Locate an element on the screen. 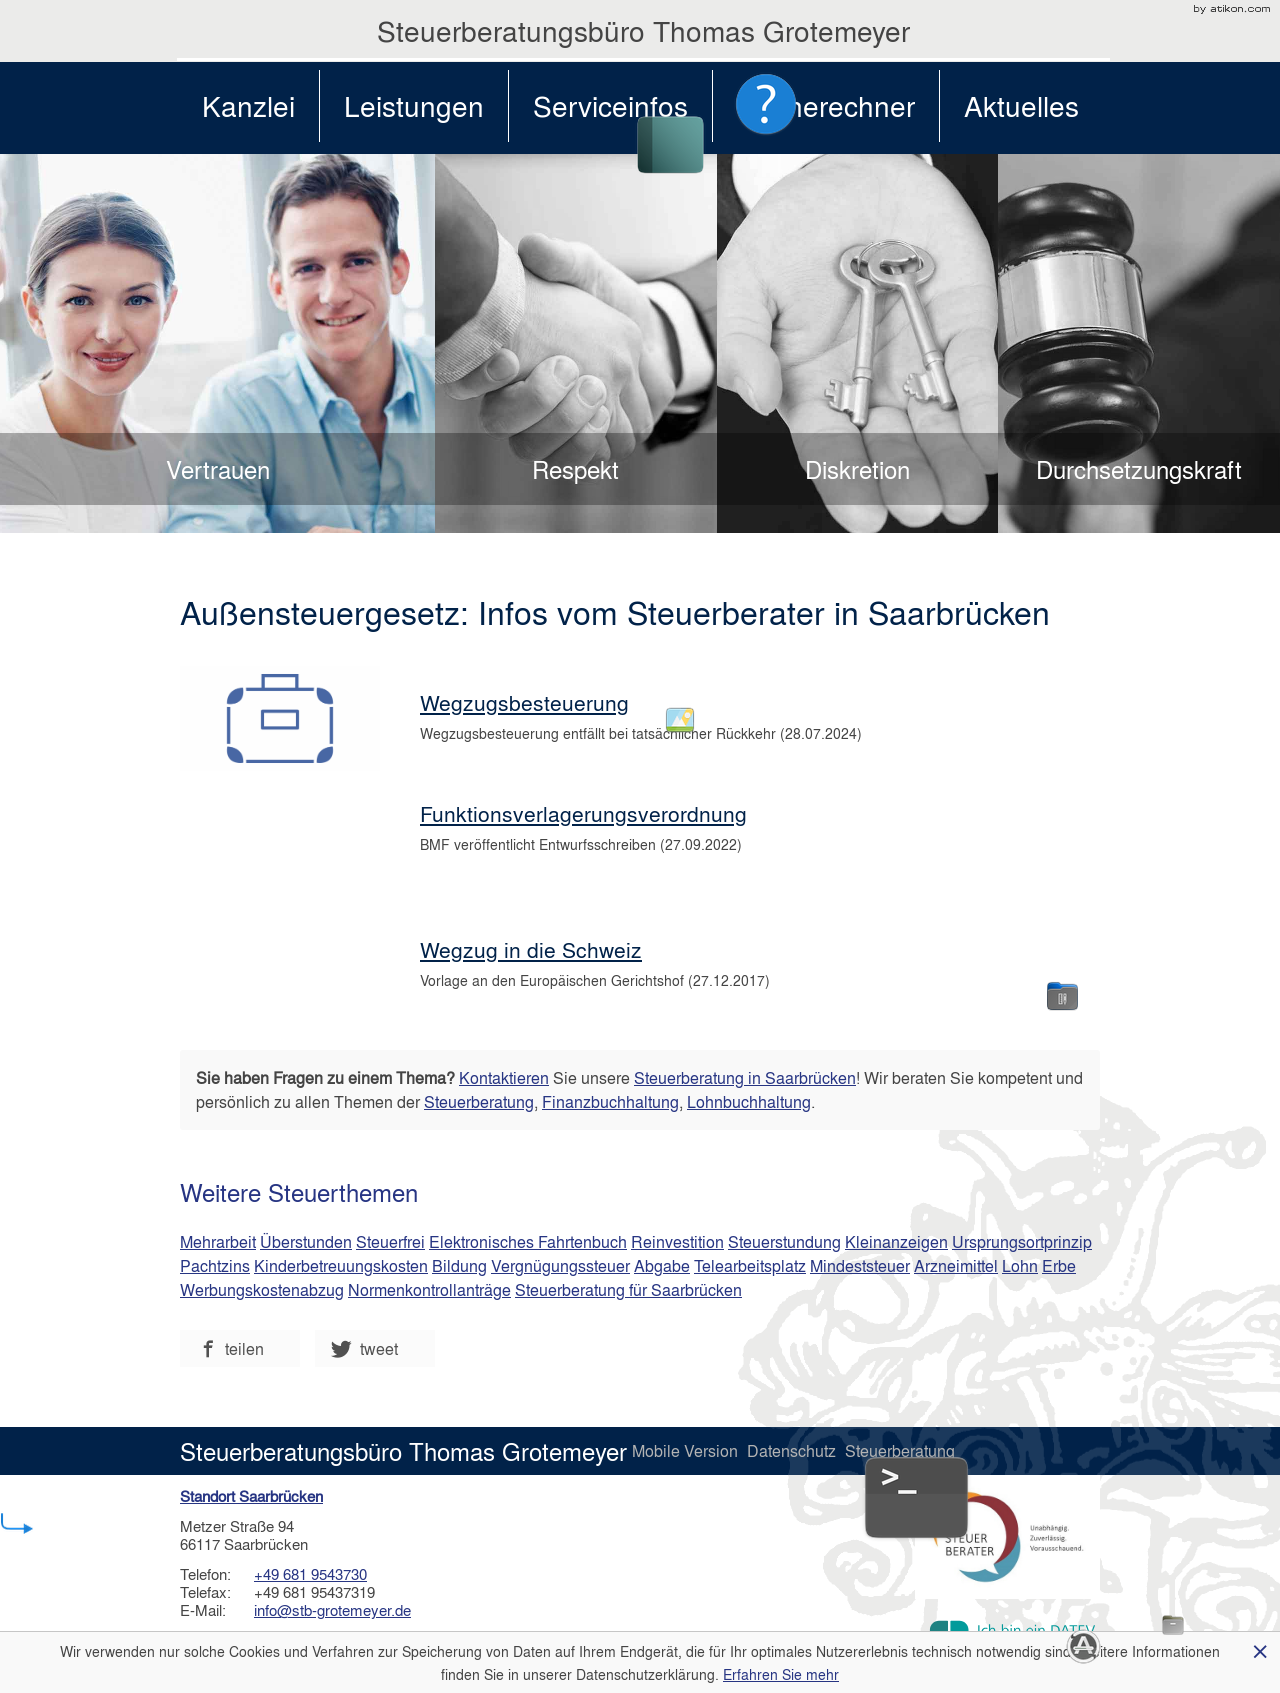 The image size is (1280, 1693). indicates help or additional information is available is located at coordinates (766, 104).